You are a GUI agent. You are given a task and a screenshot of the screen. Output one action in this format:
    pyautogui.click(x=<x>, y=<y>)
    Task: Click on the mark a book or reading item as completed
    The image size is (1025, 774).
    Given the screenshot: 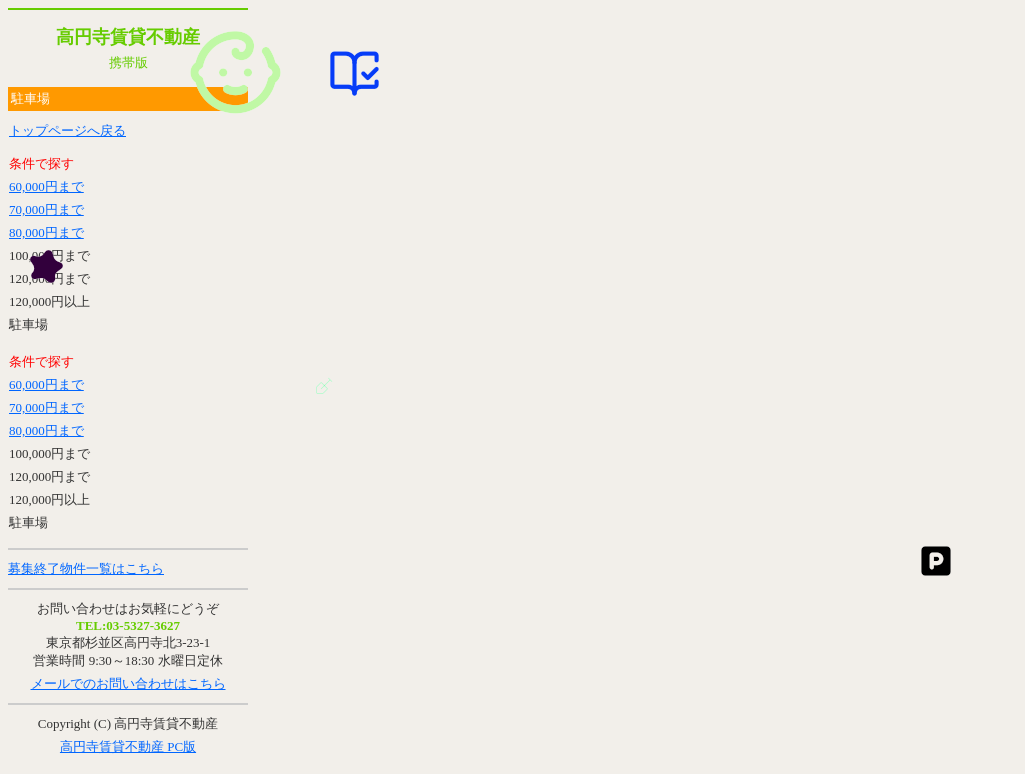 What is the action you would take?
    pyautogui.click(x=354, y=73)
    